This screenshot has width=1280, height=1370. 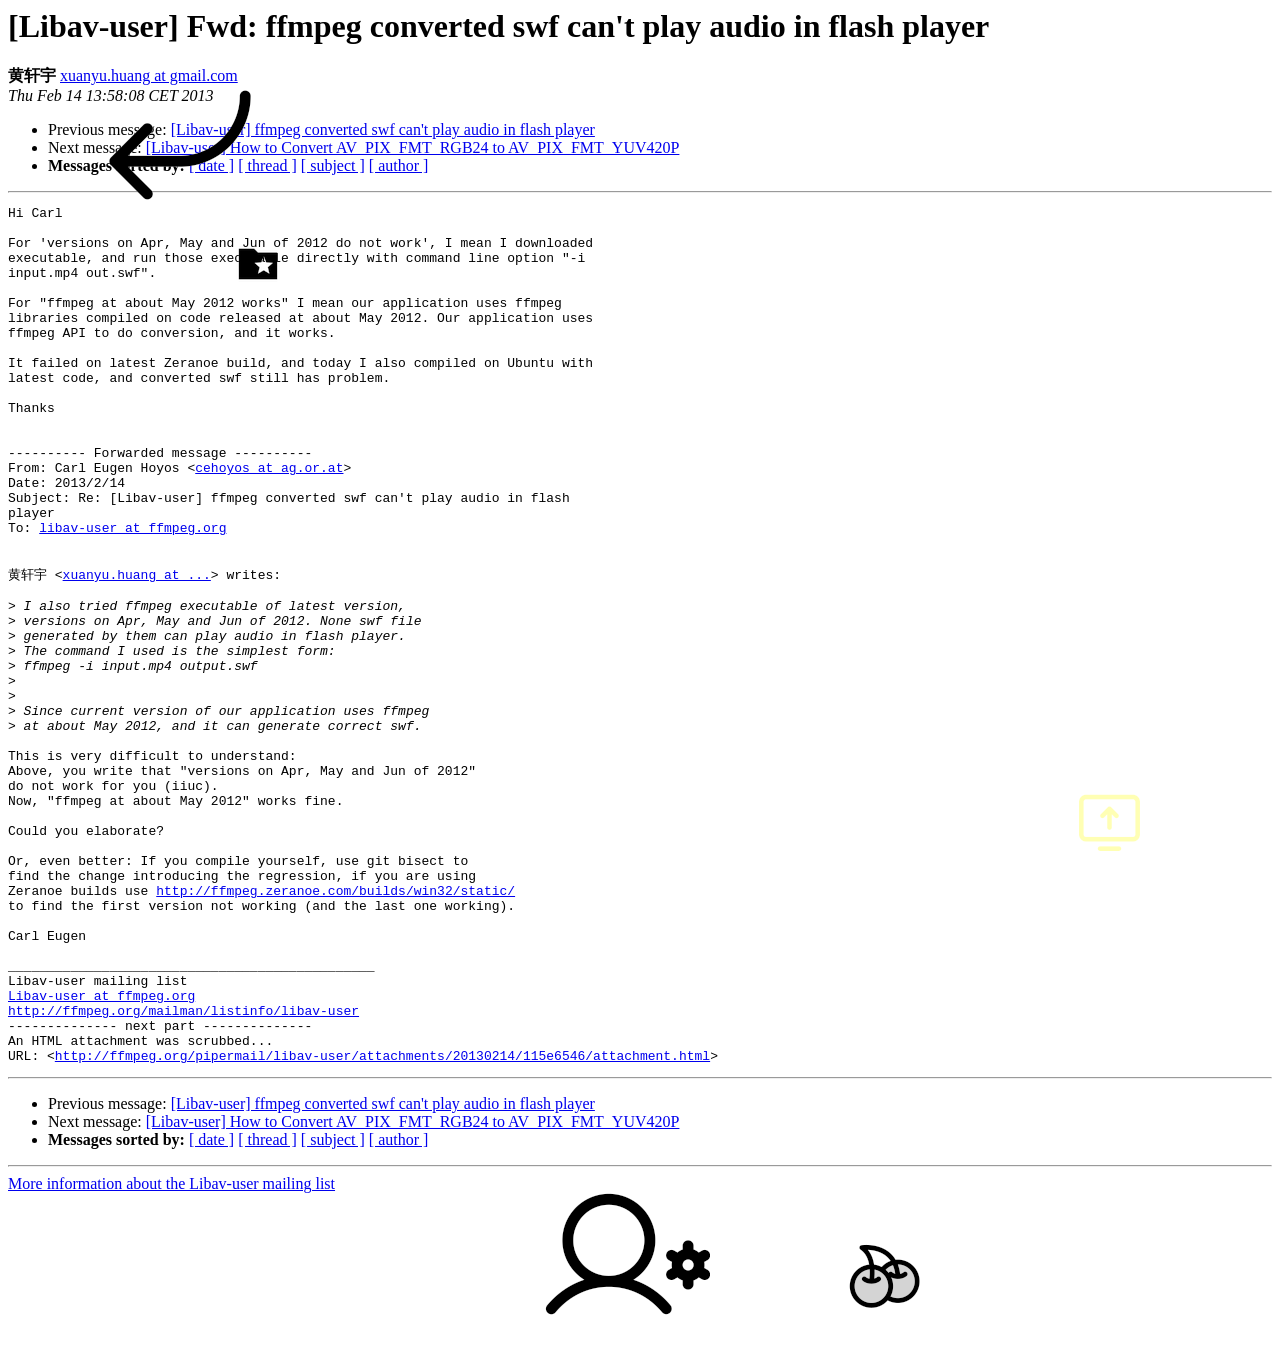 What do you see at coordinates (180, 145) in the screenshot?
I see `reply to a message` at bounding box center [180, 145].